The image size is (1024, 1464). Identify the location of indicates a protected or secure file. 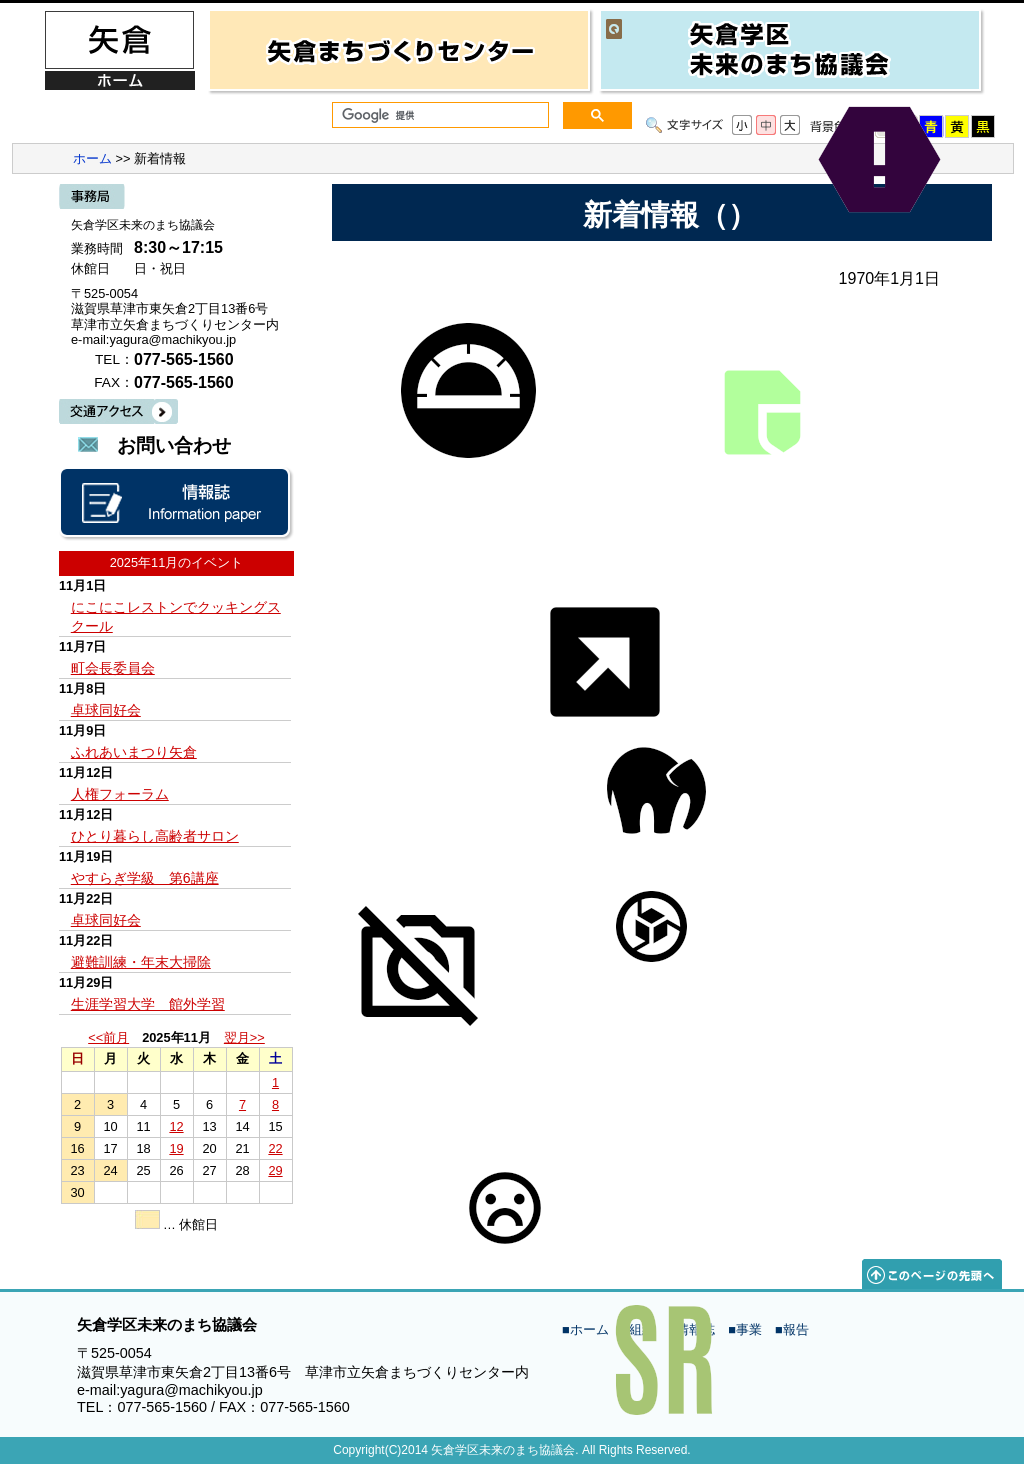
(762, 412).